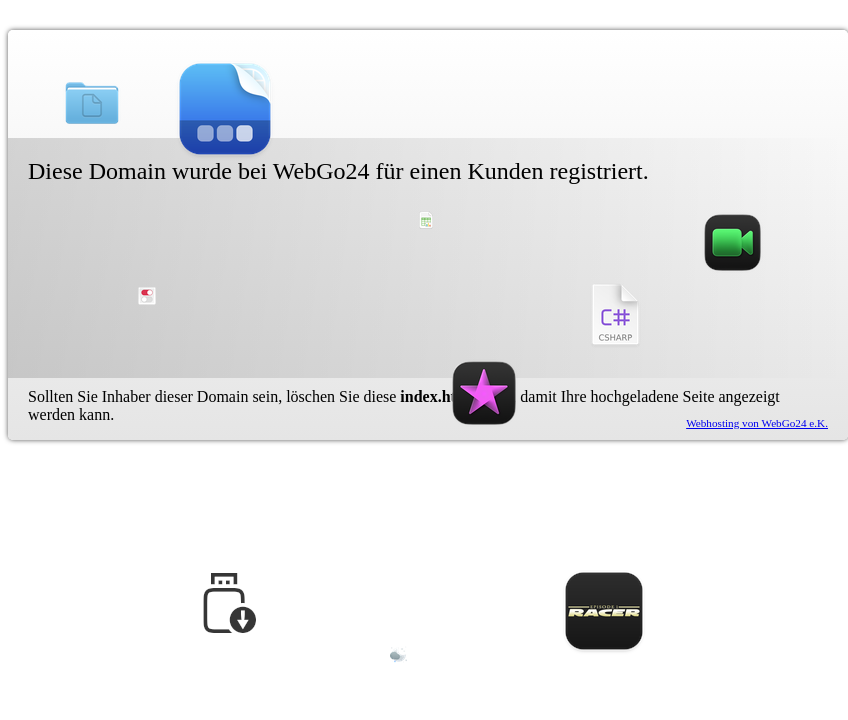  I want to click on spreadsheet file type indicator, so click(426, 220).